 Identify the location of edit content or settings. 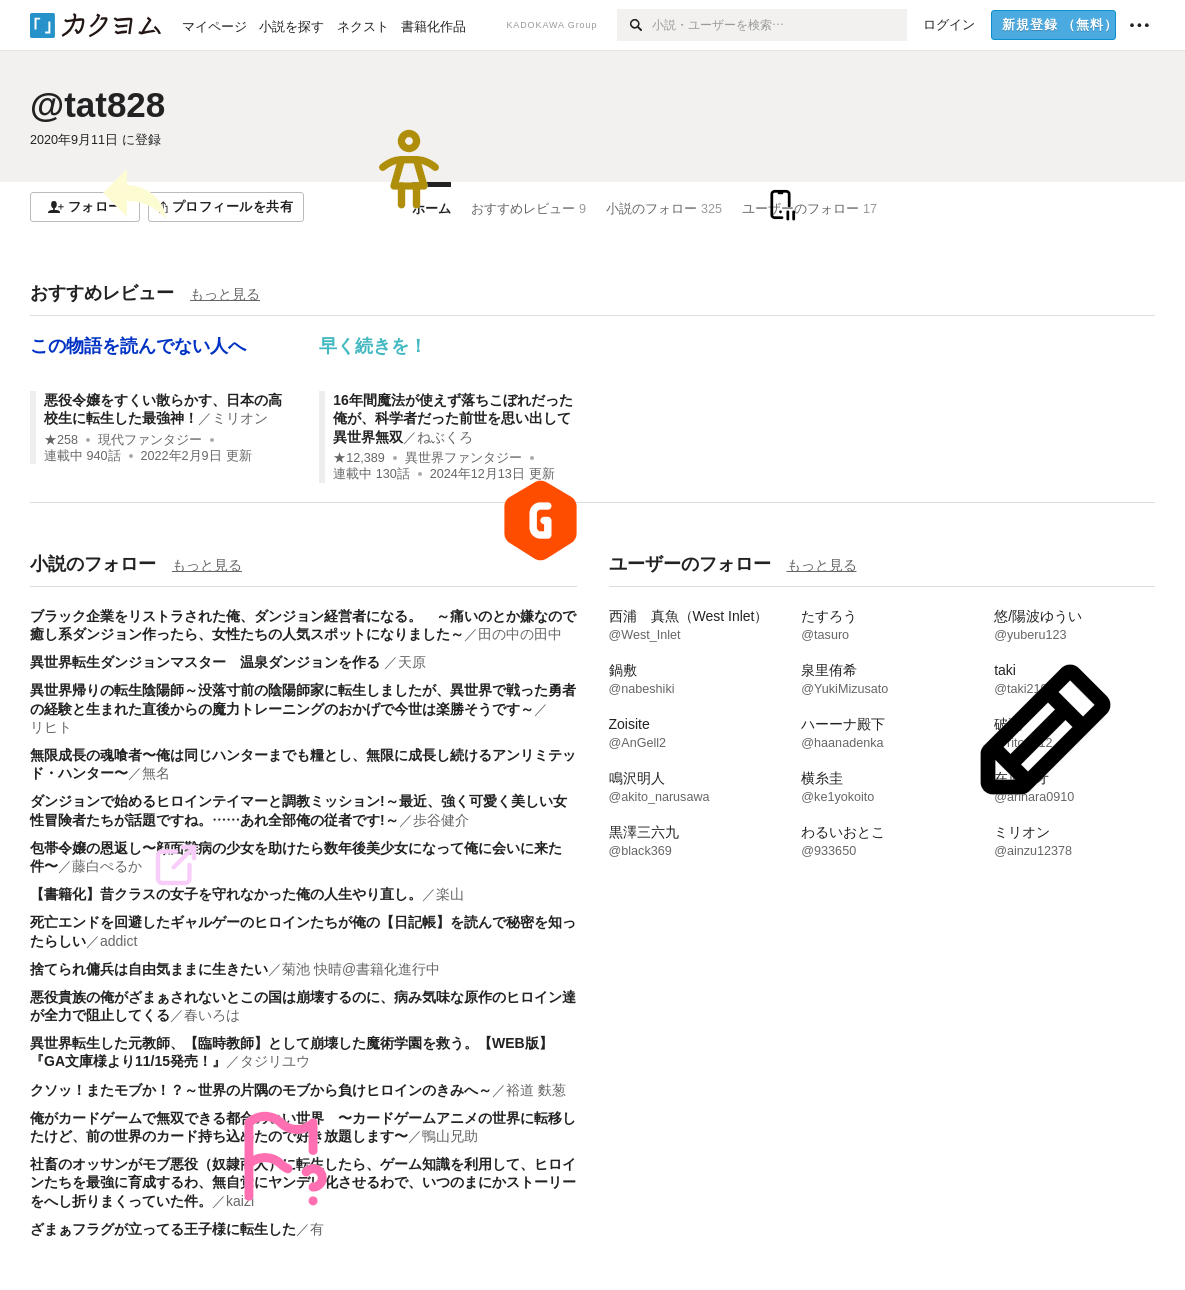
(1043, 732).